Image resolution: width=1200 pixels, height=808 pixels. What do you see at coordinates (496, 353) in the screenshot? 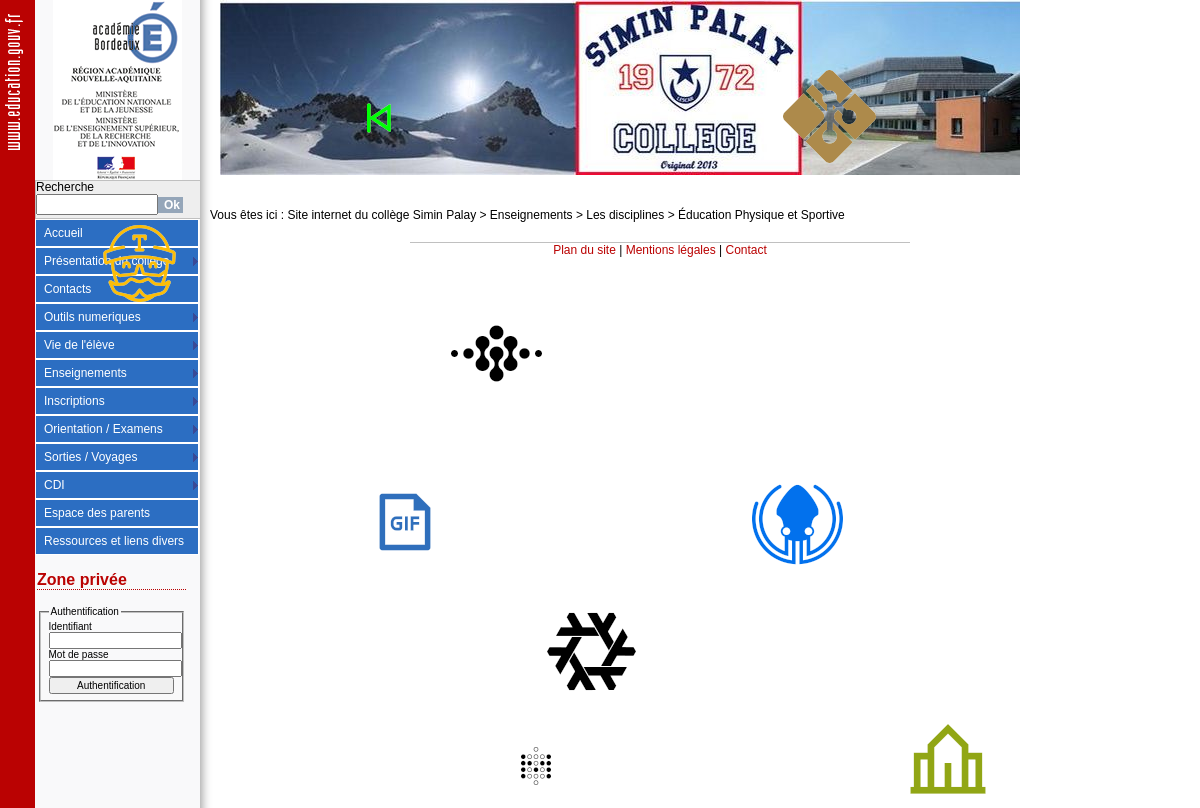
I see `open Wwise audio middleware application` at bounding box center [496, 353].